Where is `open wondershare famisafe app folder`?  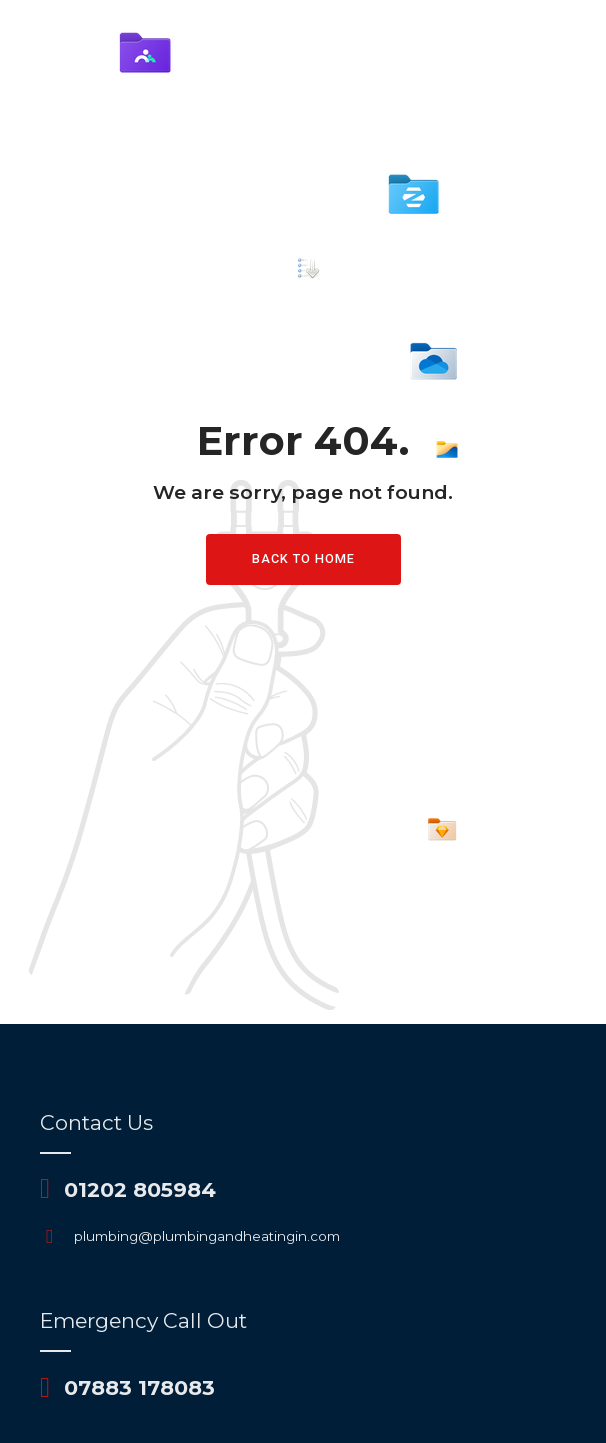
open wondershare famisafe app folder is located at coordinates (145, 54).